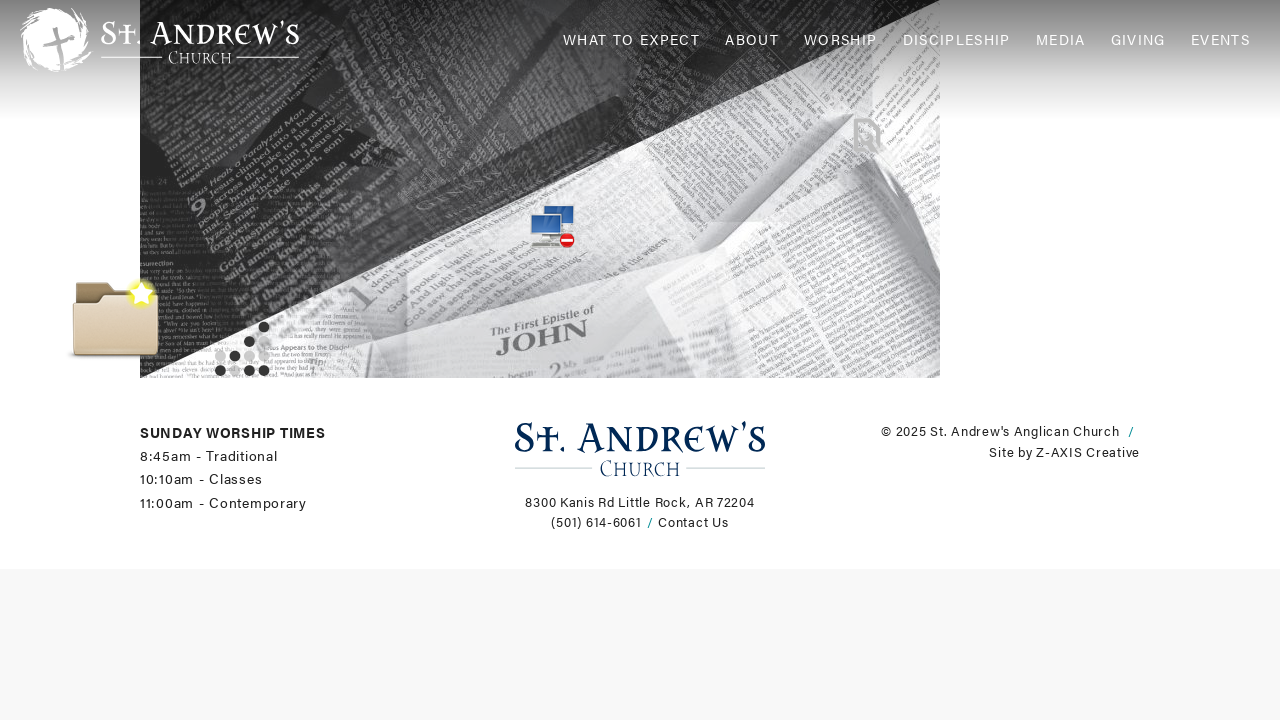  Describe the element at coordinates (867, 134) in the screenshot. I see `view or edit document properties` at that location.